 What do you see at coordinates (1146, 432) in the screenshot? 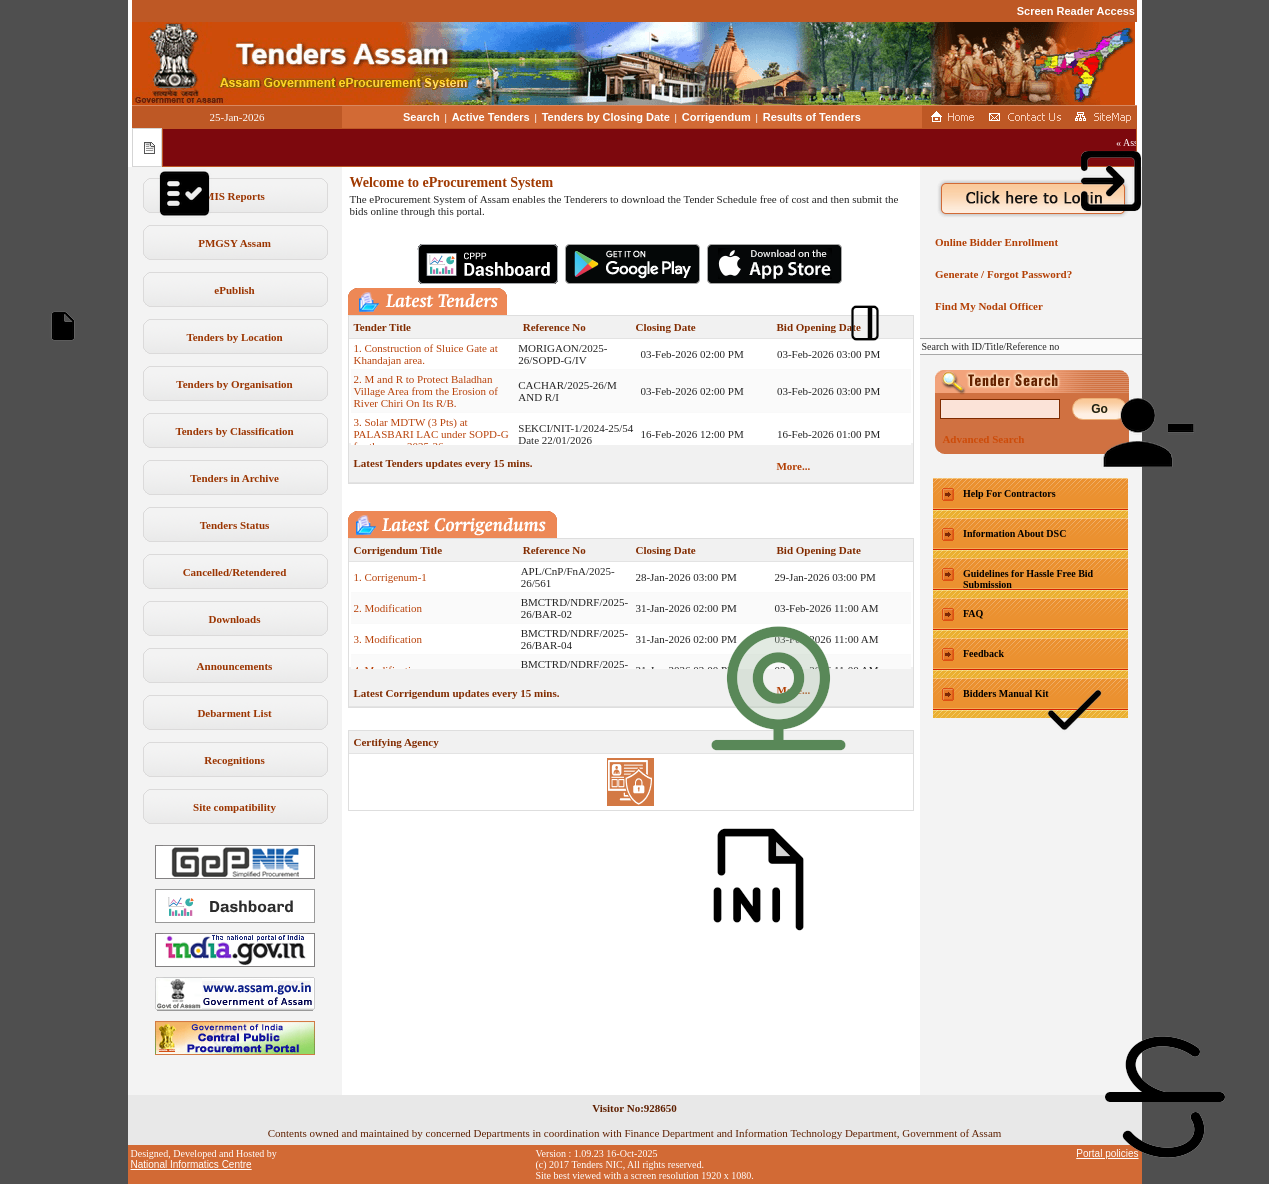
I see `remove a contact or friend` at bounding box center [1146, 432].